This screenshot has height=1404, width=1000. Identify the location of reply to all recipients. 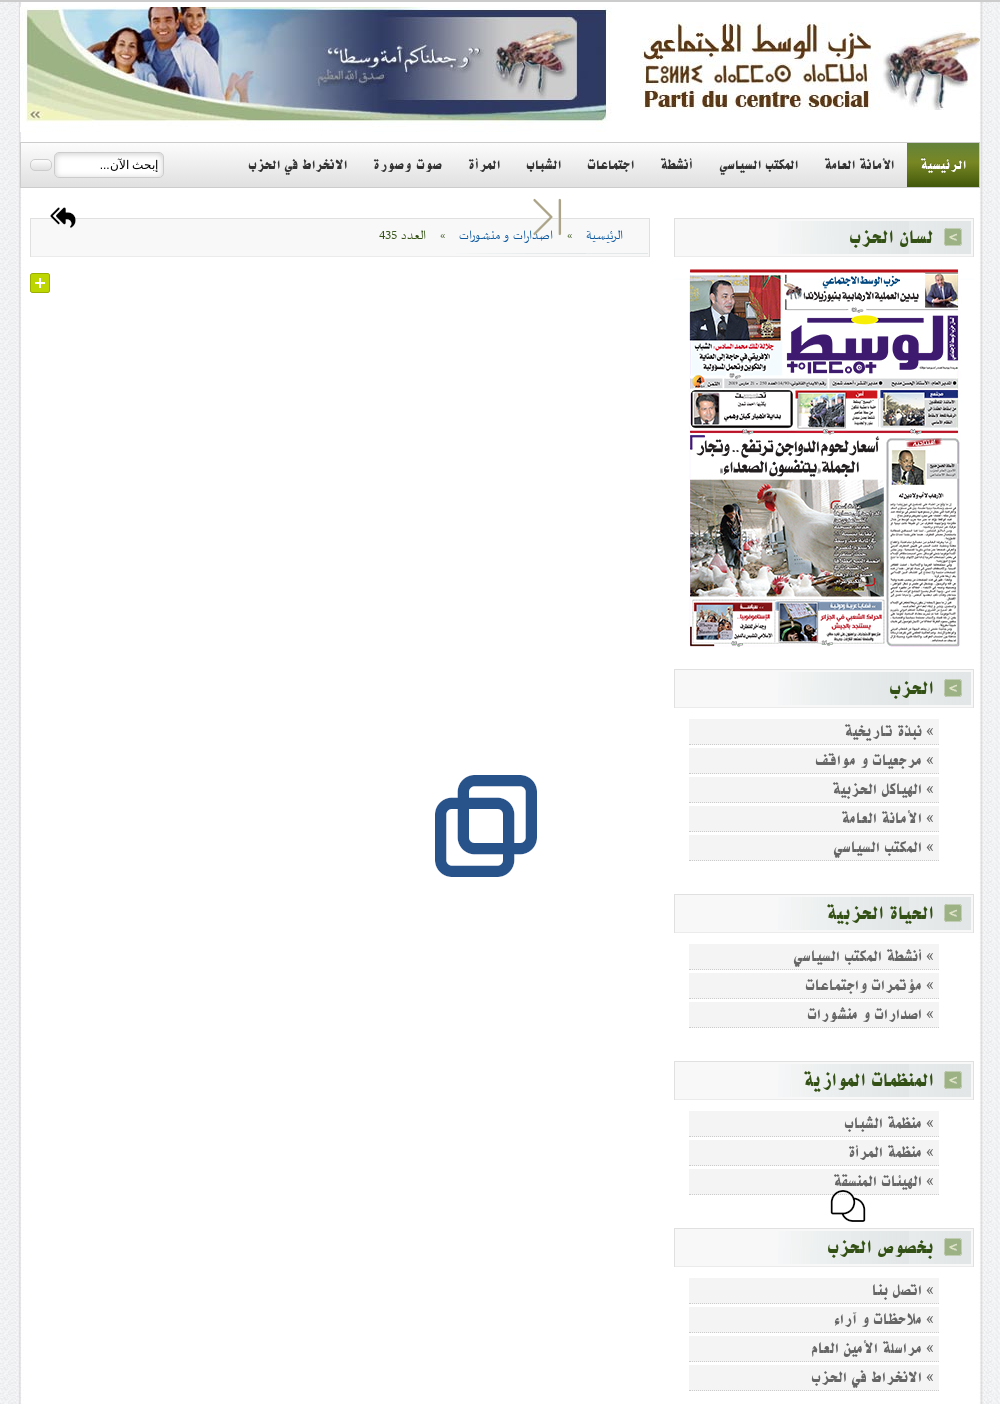
(63, 218).